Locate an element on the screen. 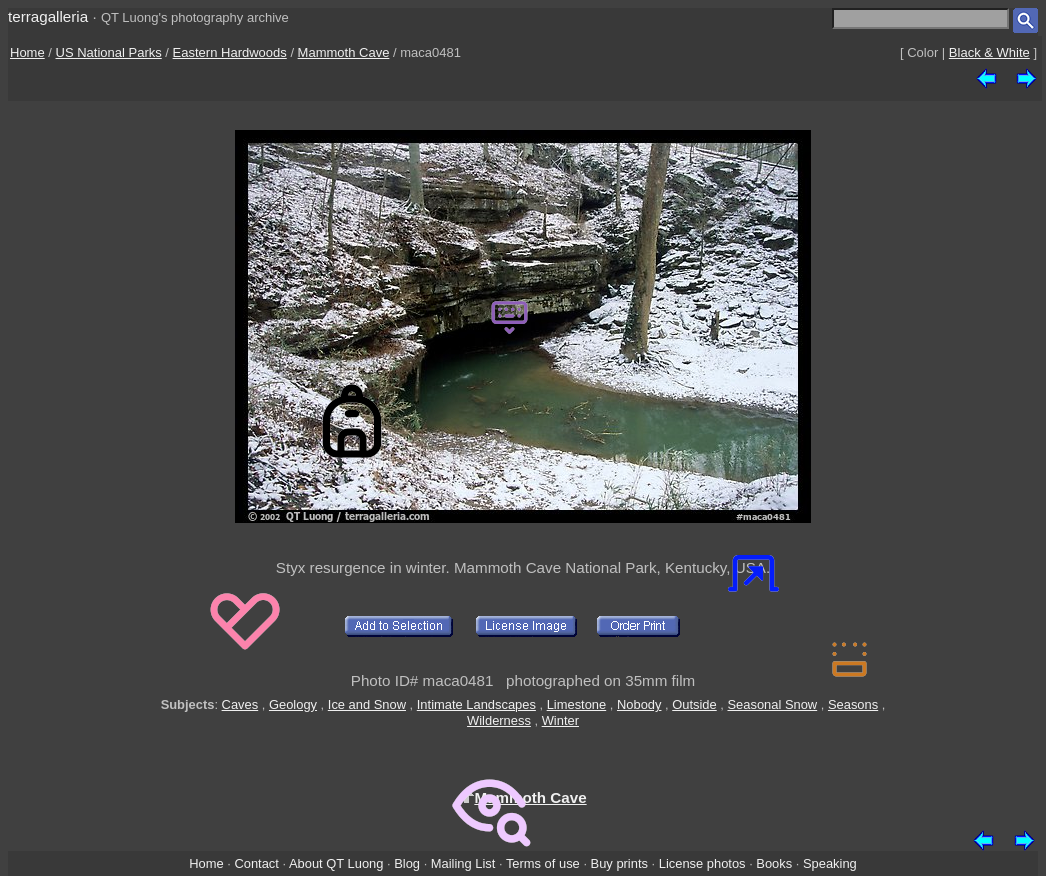 Image resolution: width=1046 pixels, height=876 pixels. show on-screen keyboard is located at coordinates (509, 317).